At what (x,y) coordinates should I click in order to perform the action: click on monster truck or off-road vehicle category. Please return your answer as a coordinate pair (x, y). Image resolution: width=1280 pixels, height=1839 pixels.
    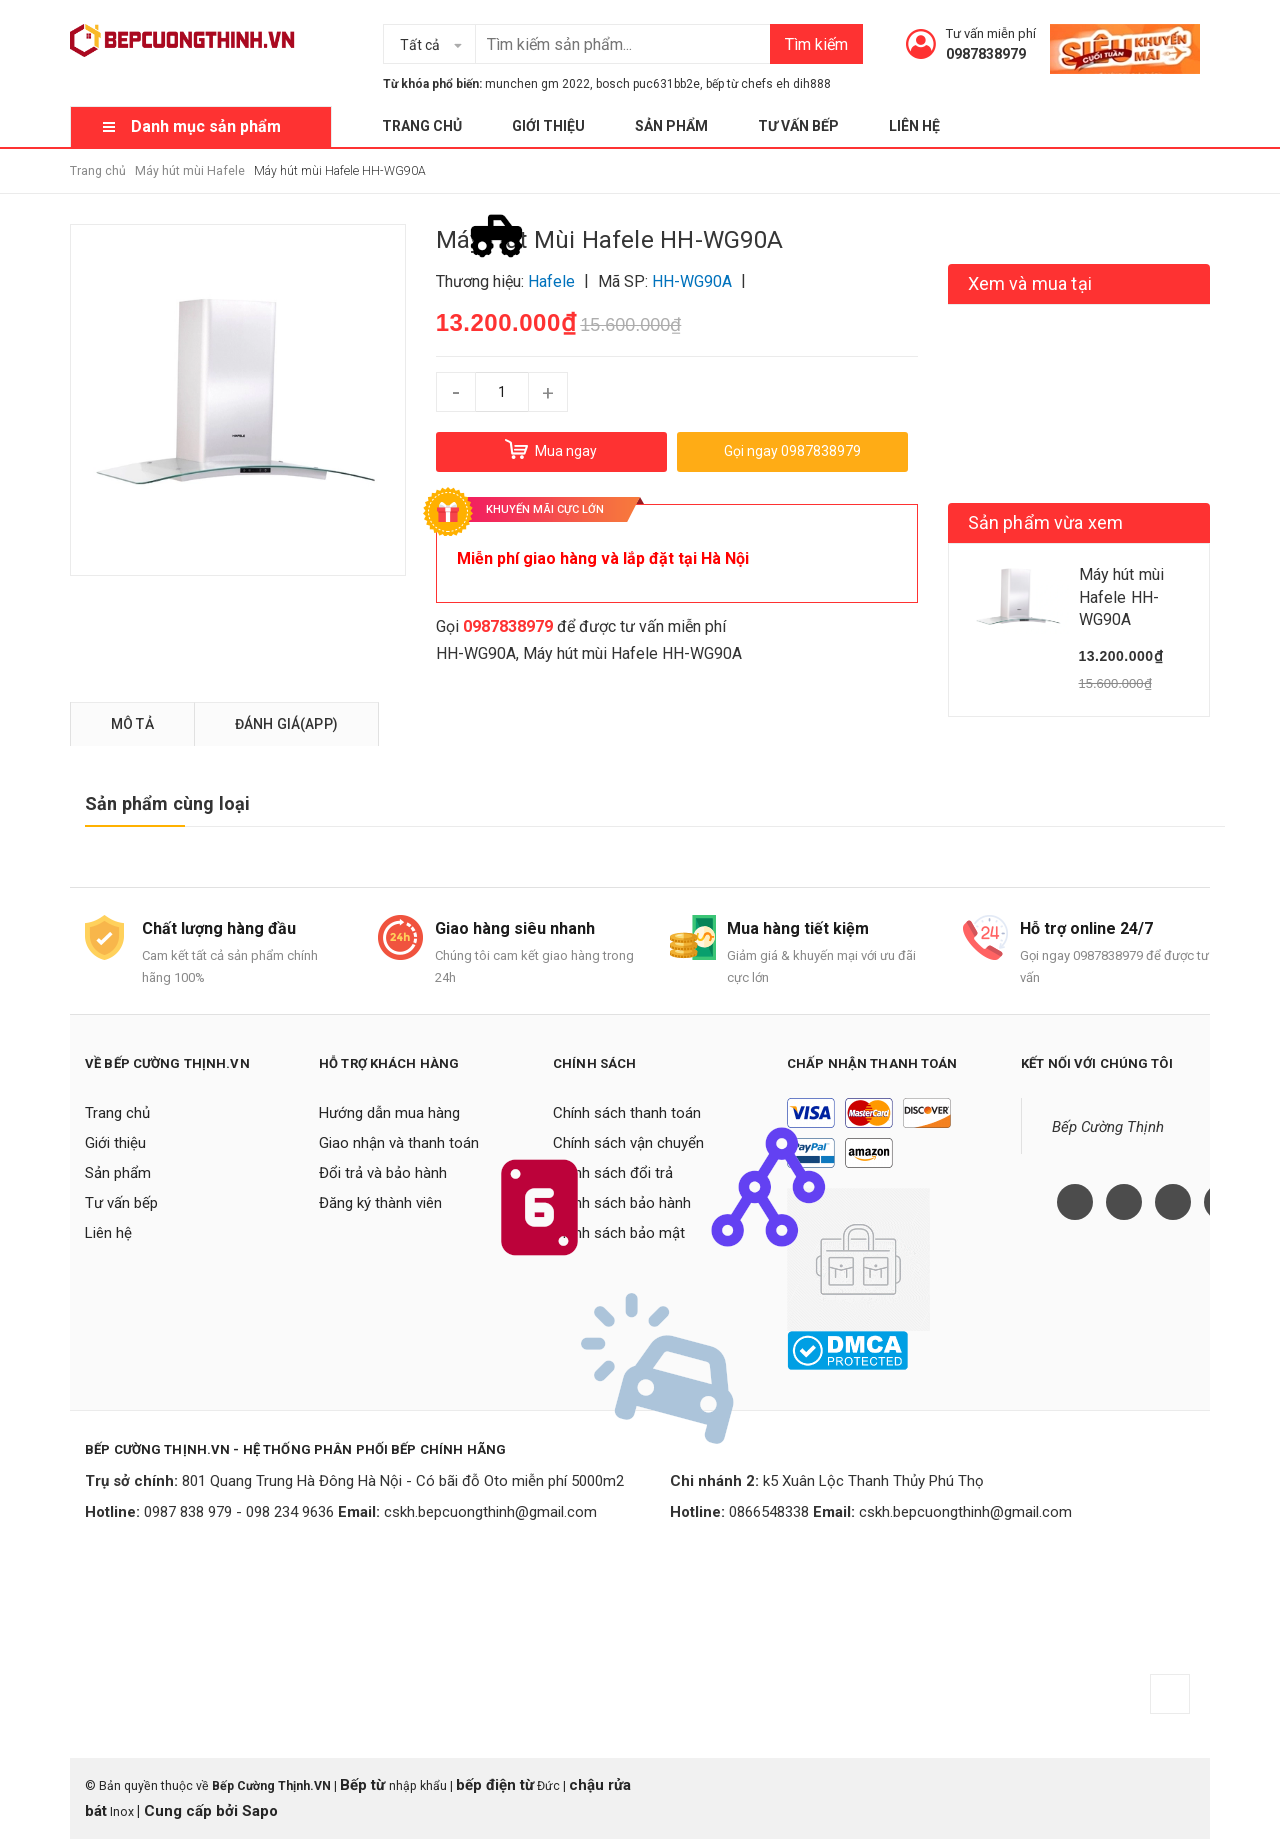
    Looking at the image, I should click on (496, 234).